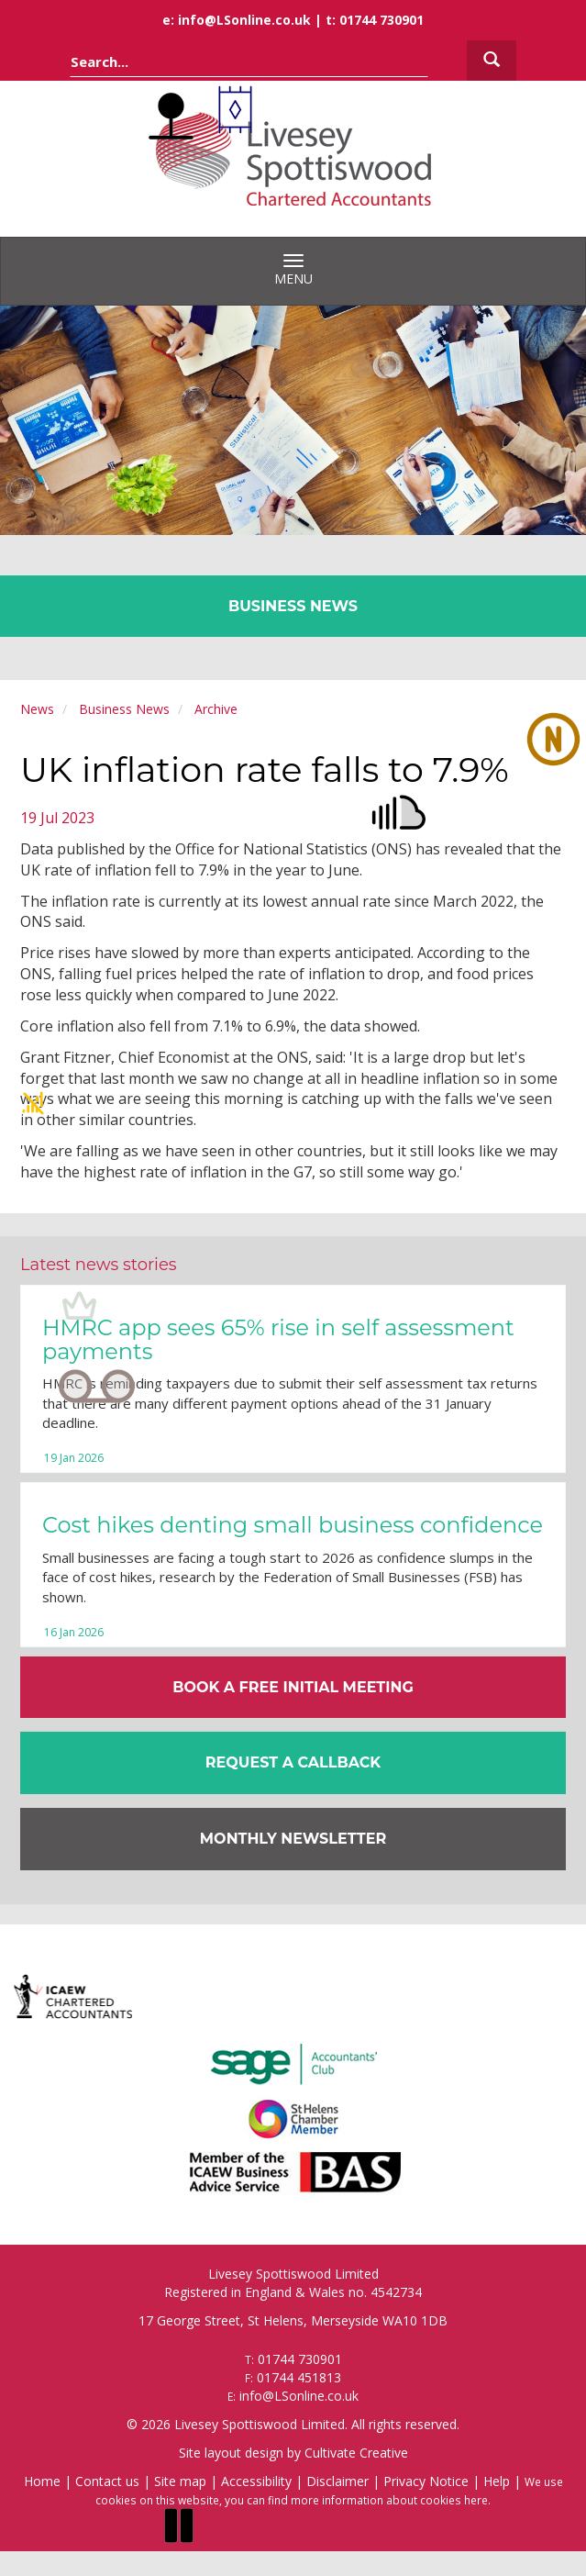 Image resolution: width=586 pixels, height=2576 pixels. I want to click on open soundcloud app, so click(398, 814).